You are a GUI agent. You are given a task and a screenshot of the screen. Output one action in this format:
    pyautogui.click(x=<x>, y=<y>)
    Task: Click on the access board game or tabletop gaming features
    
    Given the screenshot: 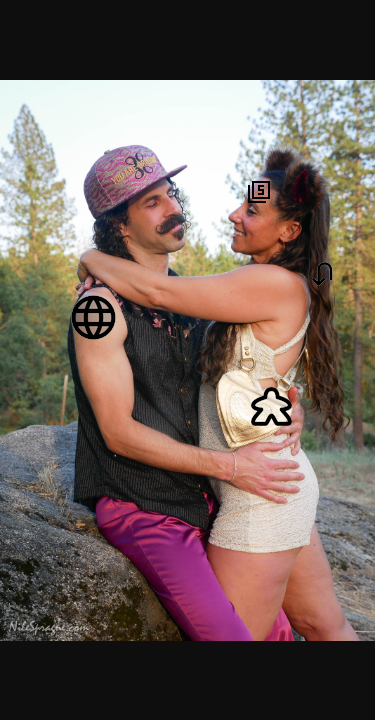 What is the action you would take?
    pyautogui.click(x=271, y=407)
    